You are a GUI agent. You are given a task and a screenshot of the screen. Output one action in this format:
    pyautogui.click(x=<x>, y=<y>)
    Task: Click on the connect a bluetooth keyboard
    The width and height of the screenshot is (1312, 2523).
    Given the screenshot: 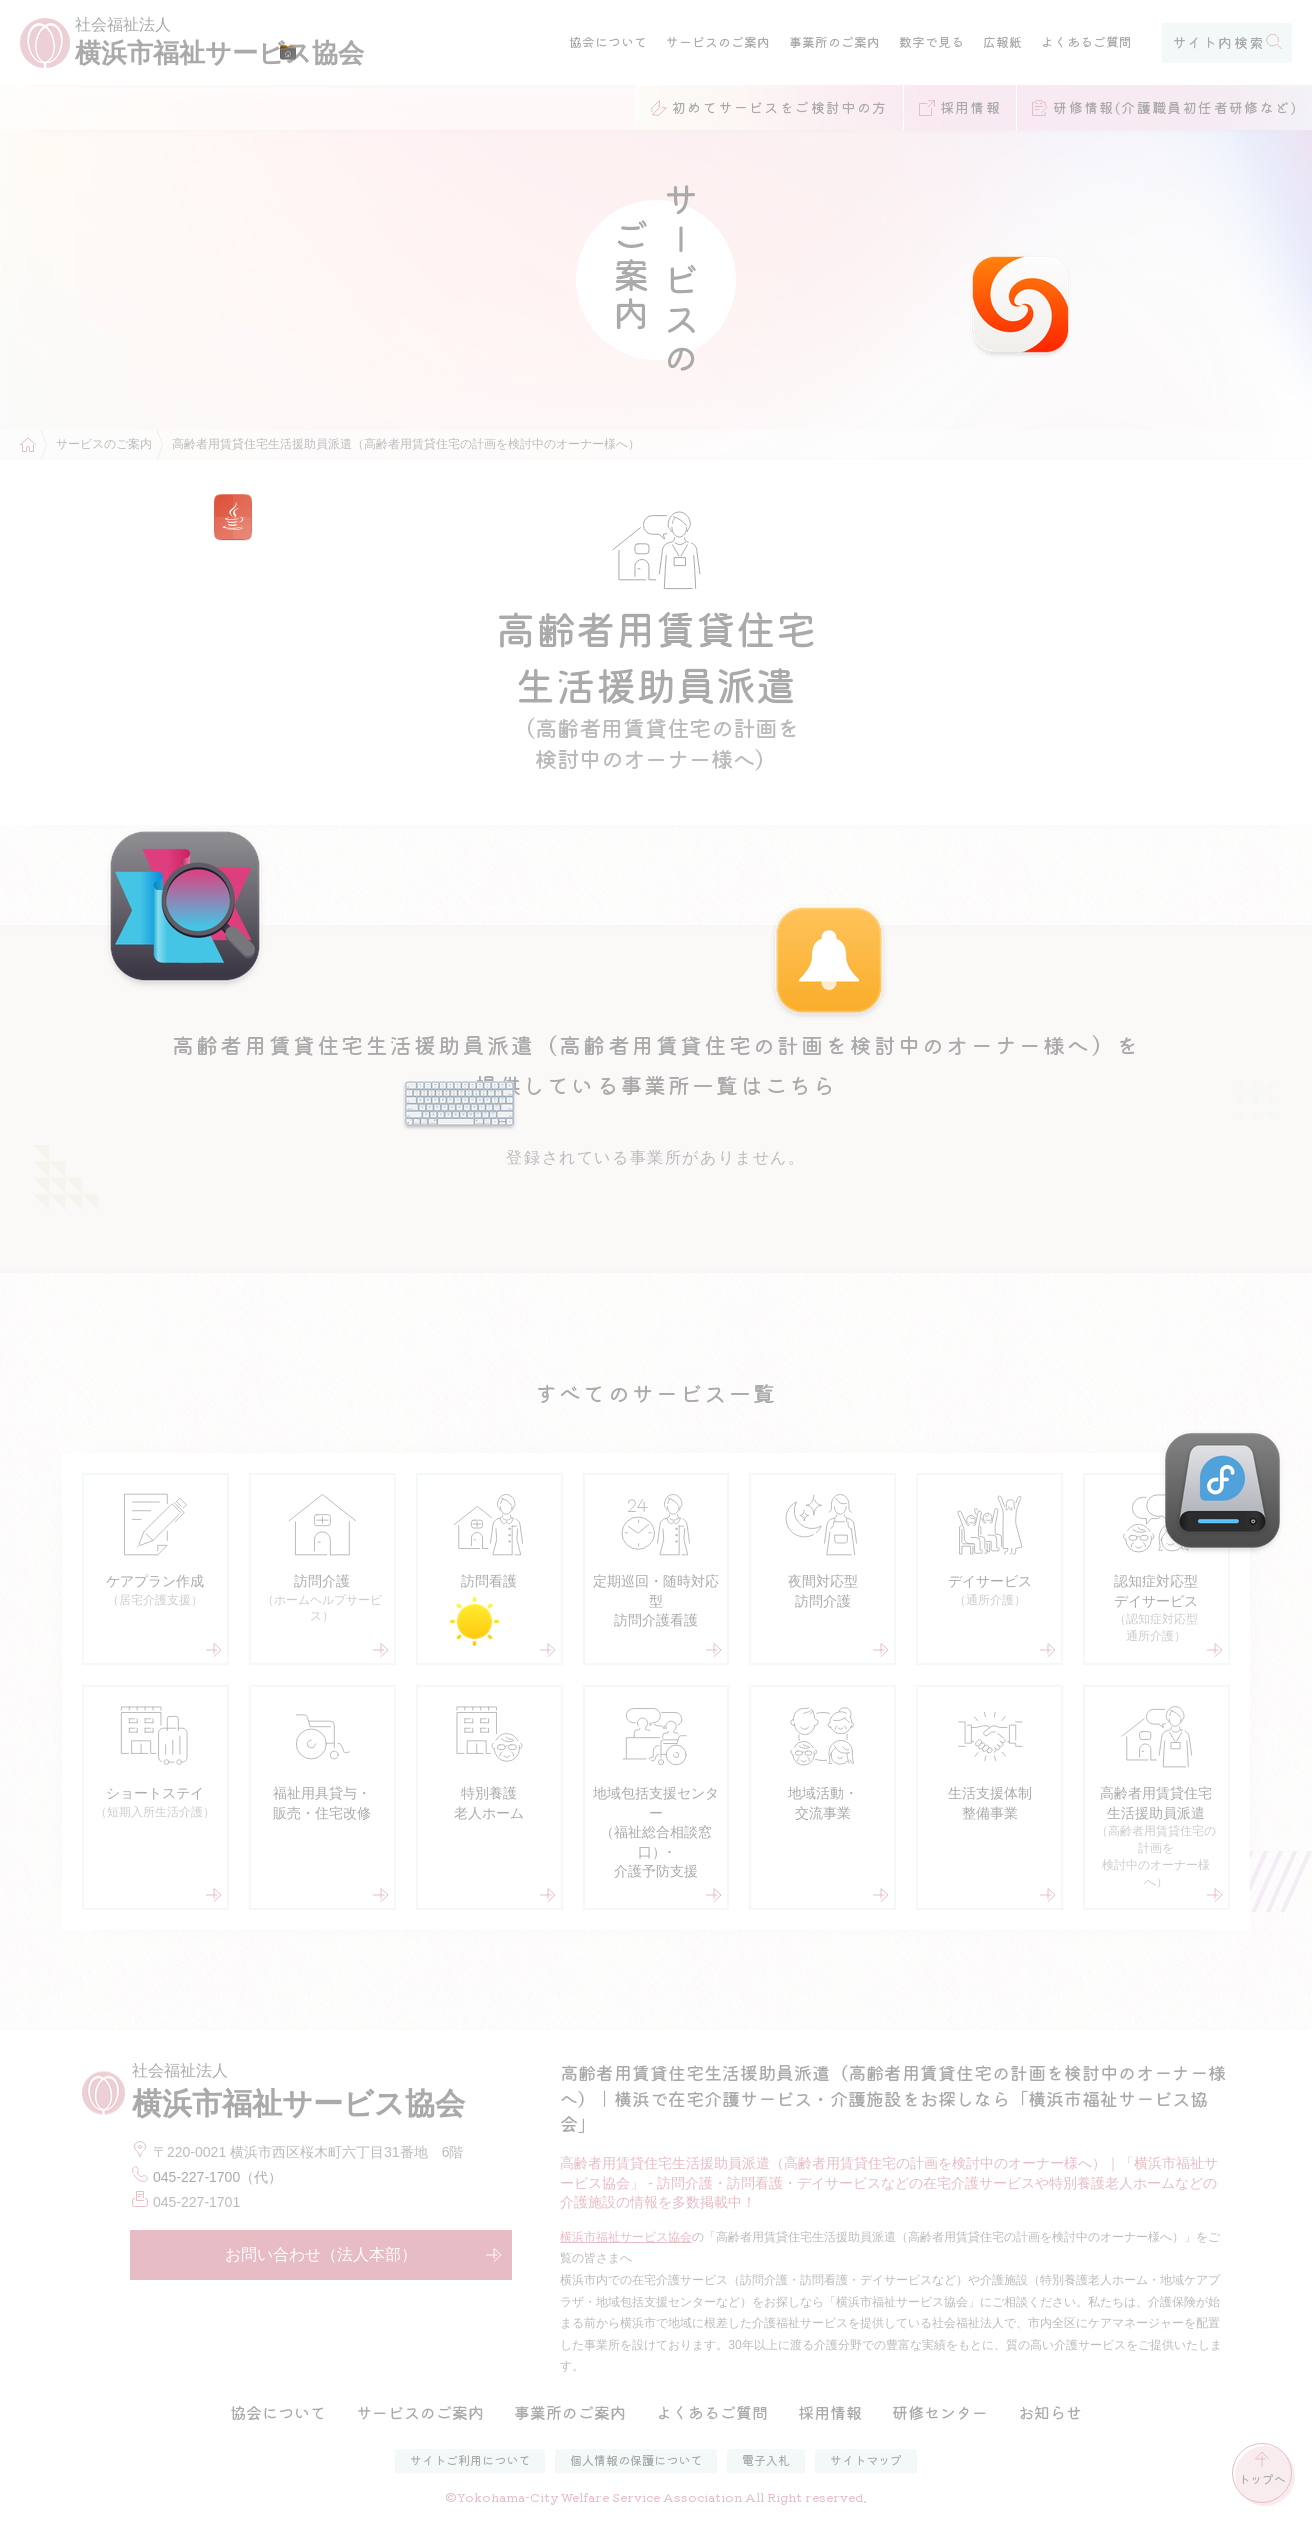 What is the action you would take?
    pyautogui.click(x=459, y=1103)
    